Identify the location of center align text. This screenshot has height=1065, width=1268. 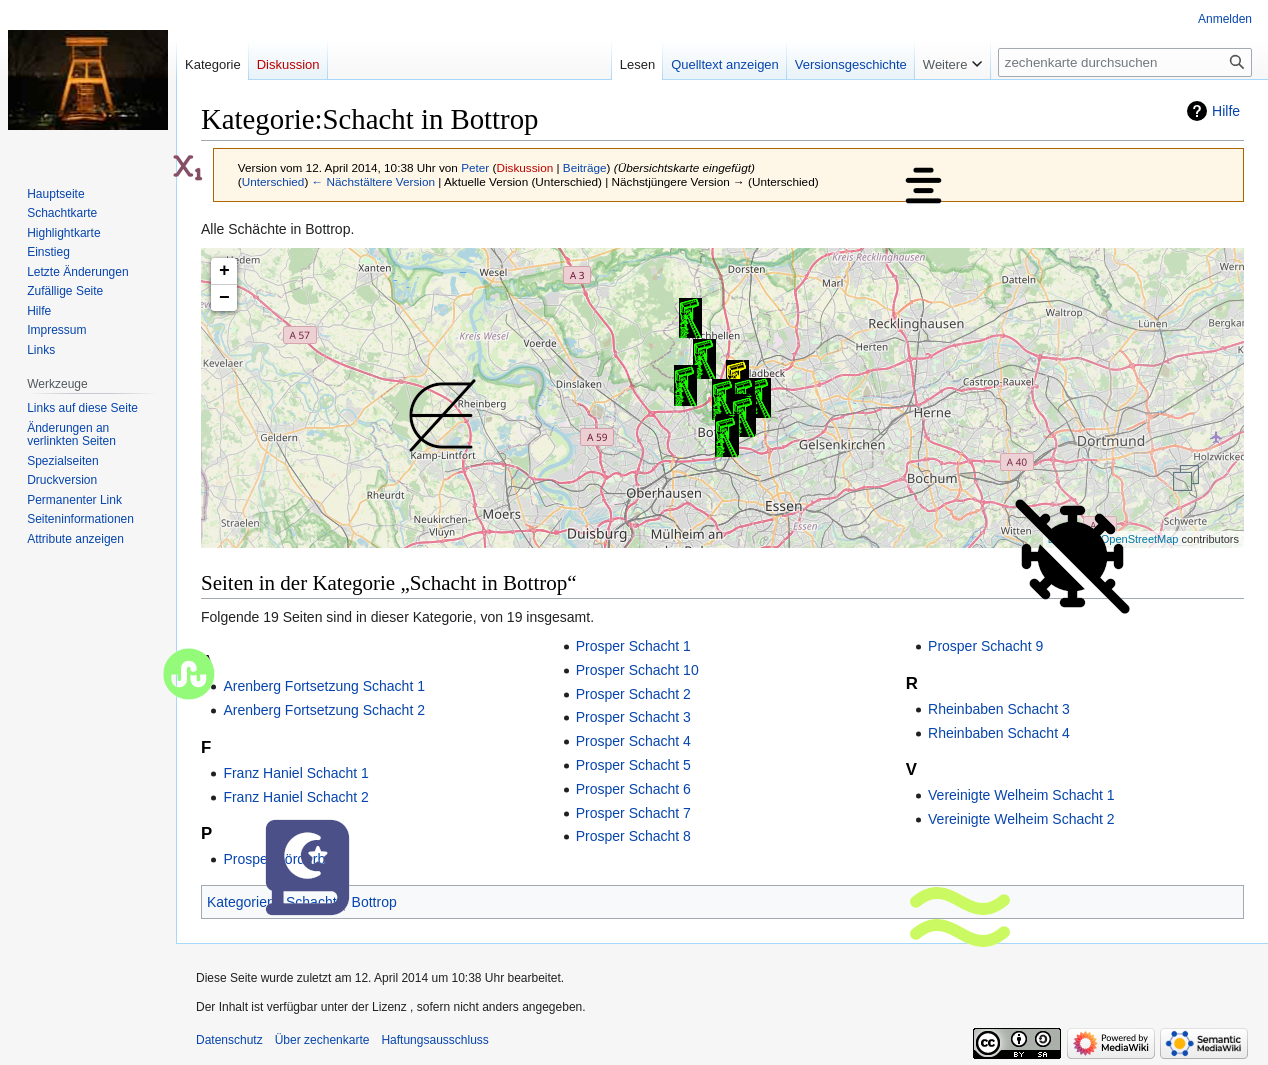
(923, 185).